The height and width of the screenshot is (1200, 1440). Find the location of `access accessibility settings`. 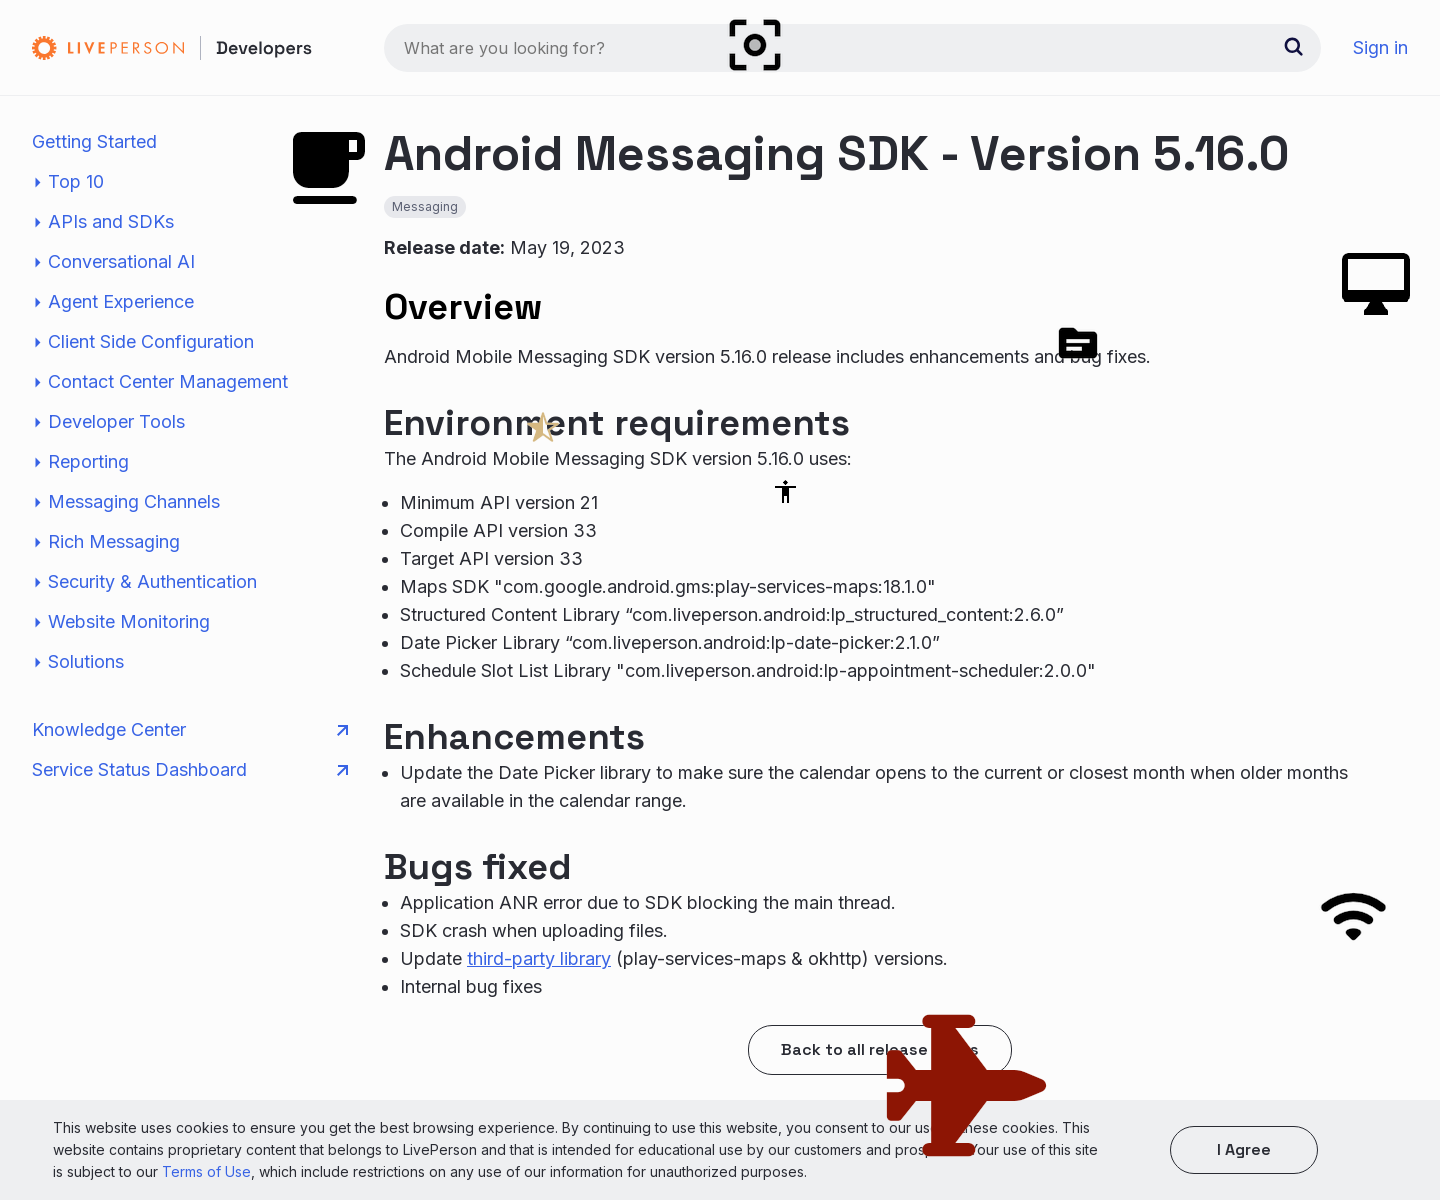

access accessibility settings is located at coordinates (785, 491).